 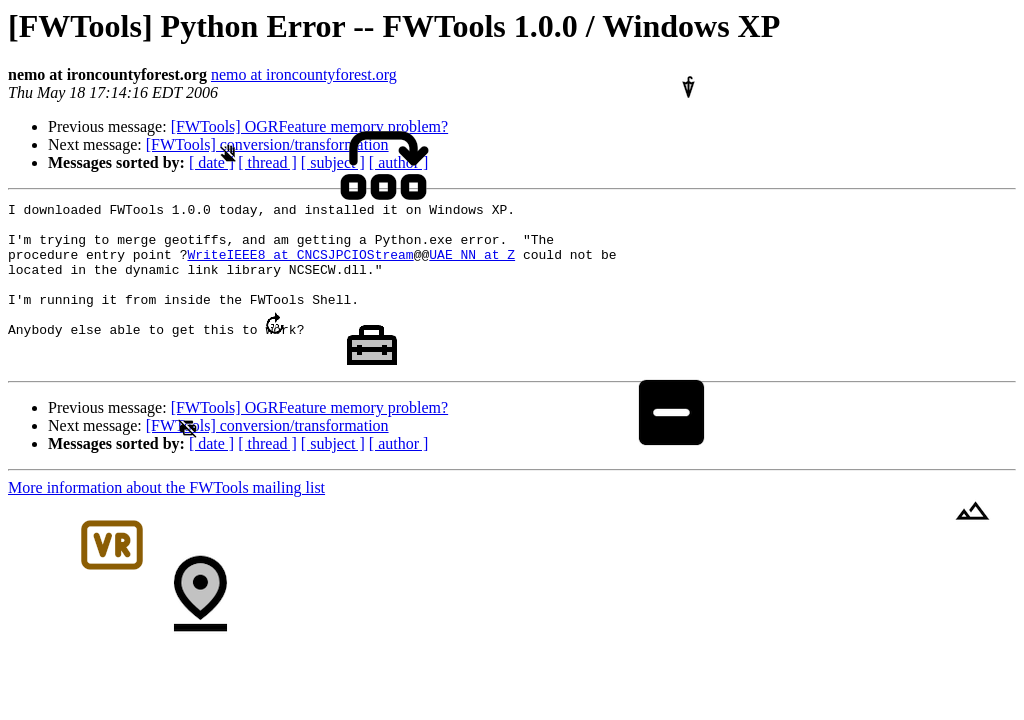 What do you see at coordinates (200, 593) in the screenshot?
I see `drop a pin on the map` at bounding box center [200, 593].